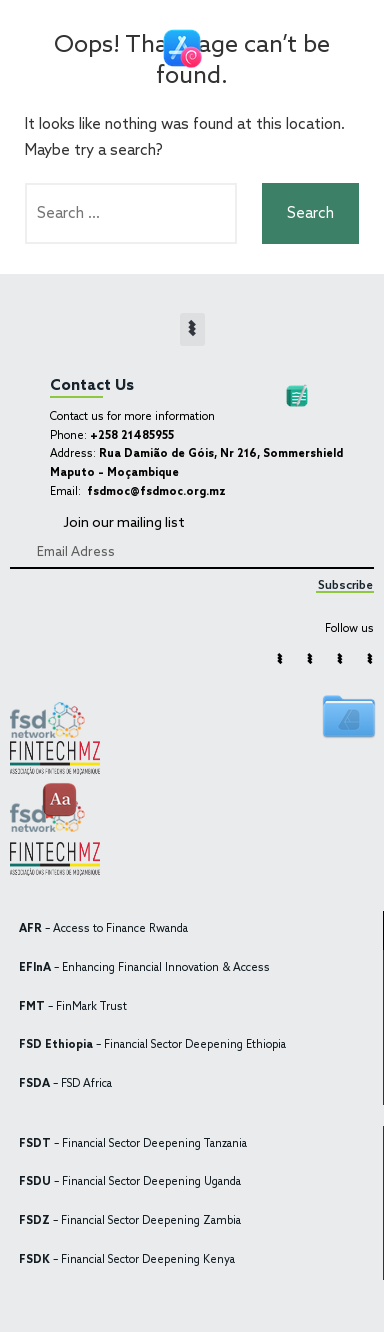  What do you see at coordinates (182, 48) in the screenshot?
I see `open the debian software center` at bounding box center [182, 48].